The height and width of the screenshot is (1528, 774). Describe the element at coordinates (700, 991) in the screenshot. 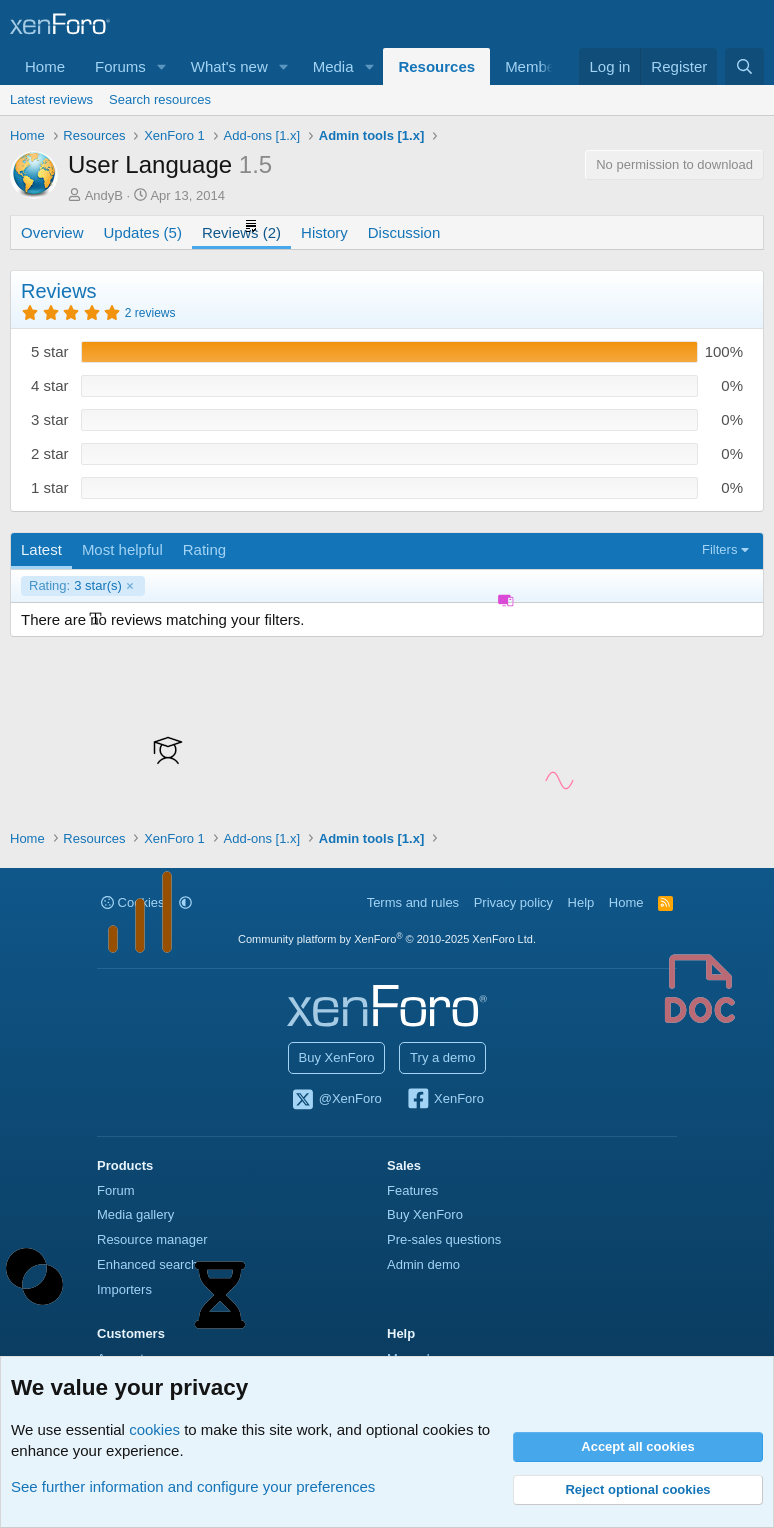

I see `open a document file` at that location.